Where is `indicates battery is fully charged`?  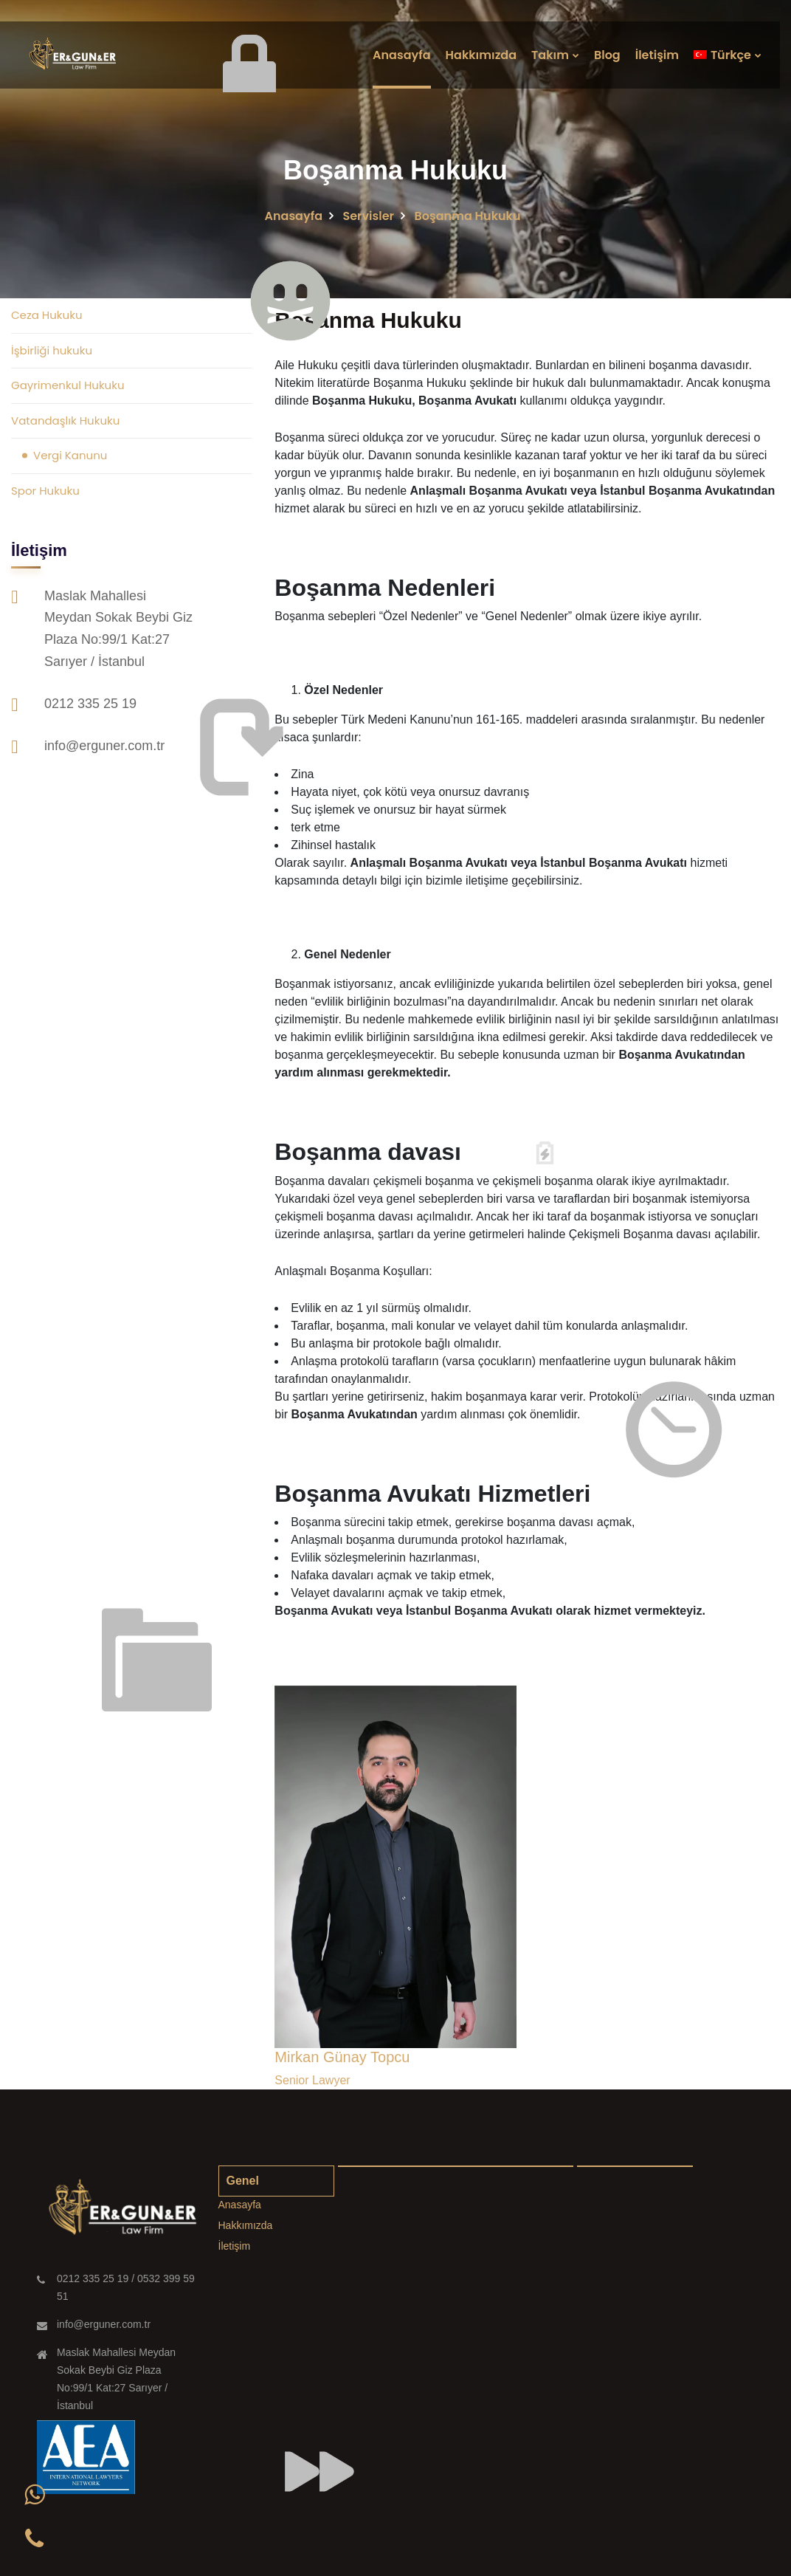 indicates battery is fully charged is located at coordinates (545, 1153).